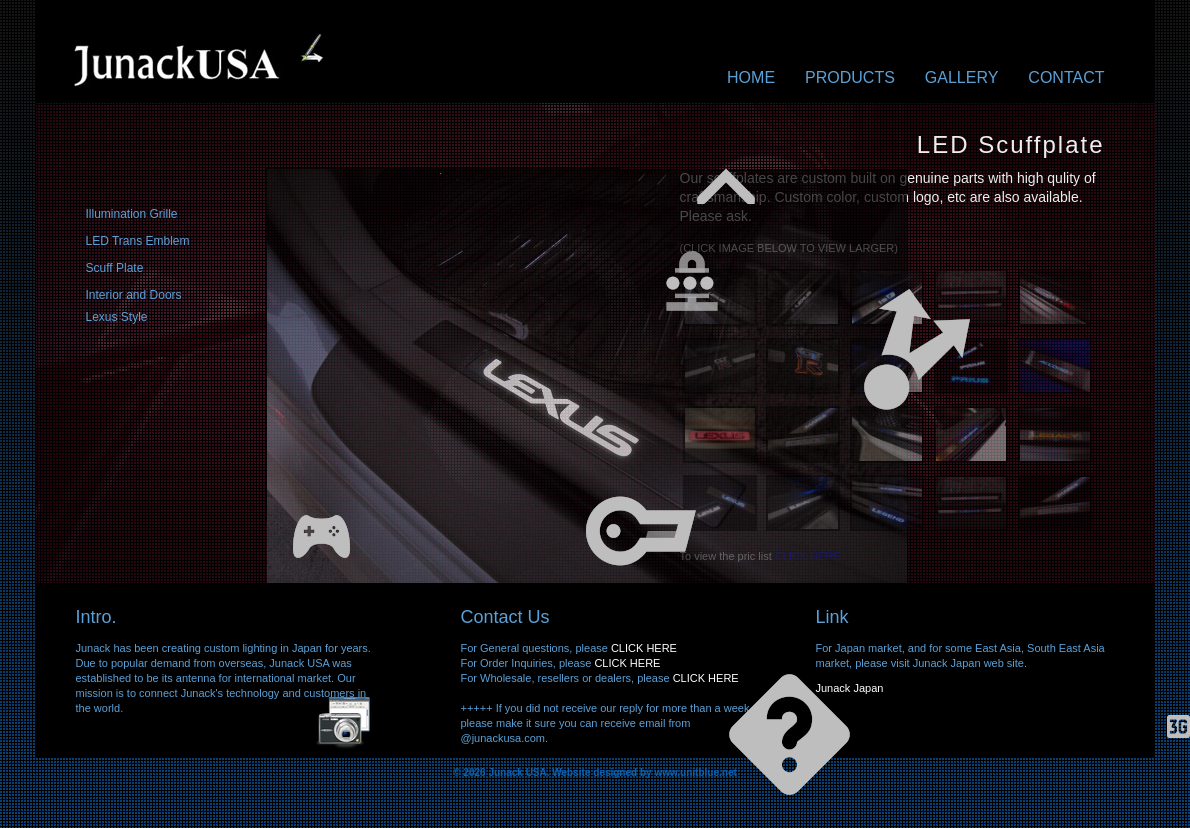 The height and width of the screenshot is (828, 1190). I want to click on indicates 3G cellular network connection, so click(1178, 726).